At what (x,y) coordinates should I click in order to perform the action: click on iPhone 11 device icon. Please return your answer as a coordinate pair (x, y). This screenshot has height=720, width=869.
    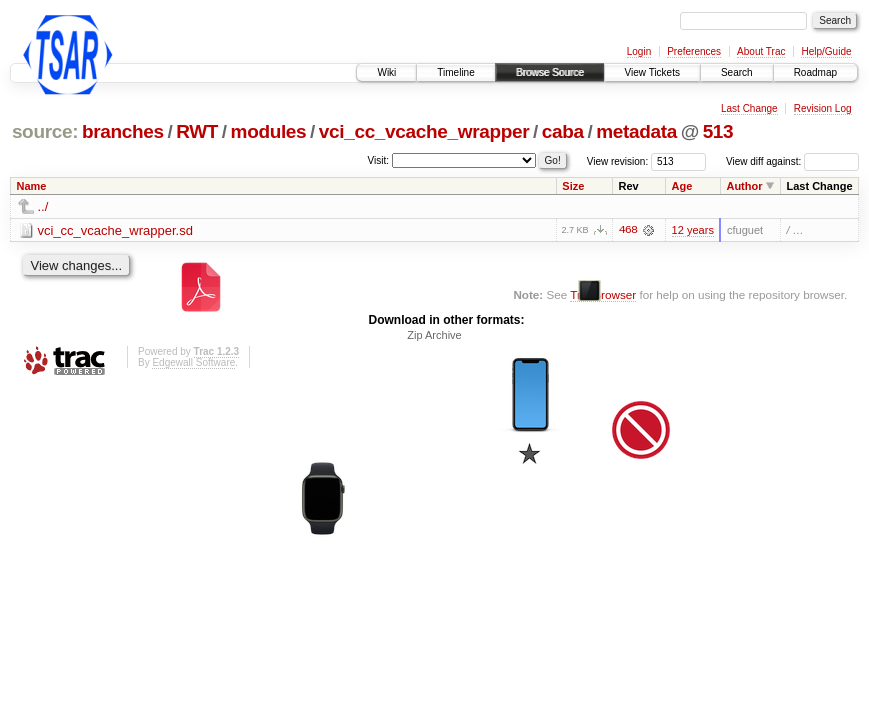
    Looking at the image, I should click on (530, 395).